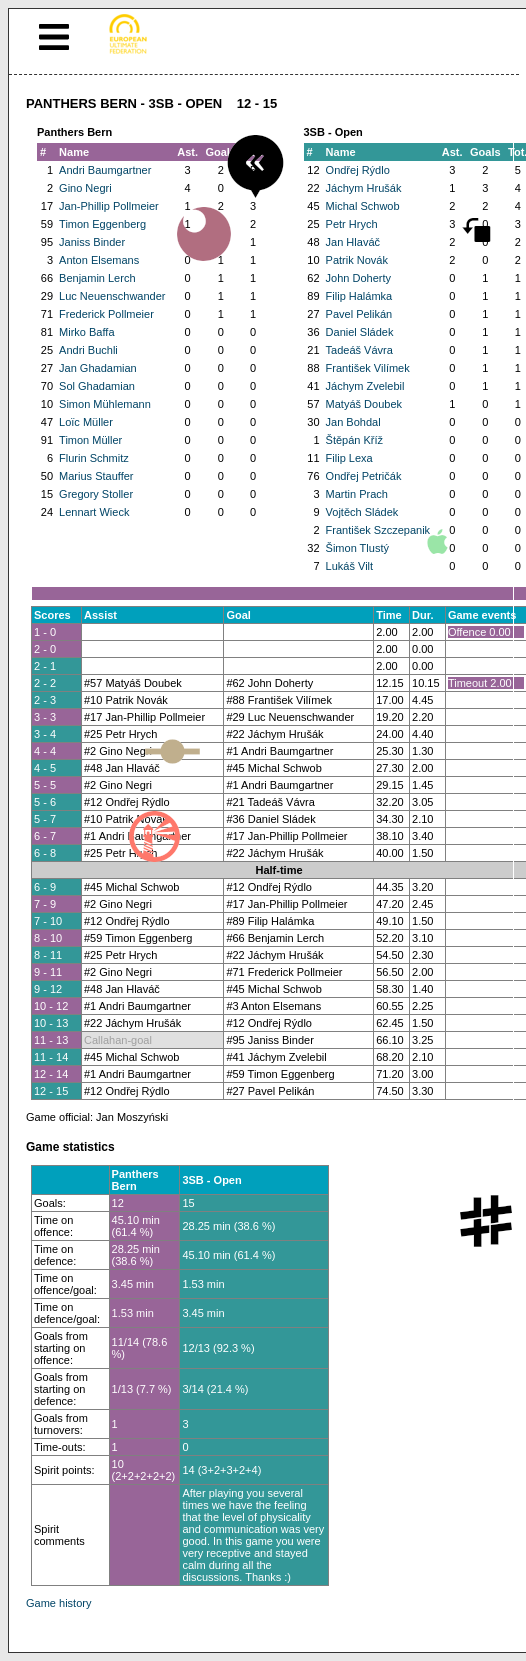  What do you see at coordinates (255, 166) in the screenshot?
I see `visit the les libraires bookstore platform` at bounding box center [255, 166].